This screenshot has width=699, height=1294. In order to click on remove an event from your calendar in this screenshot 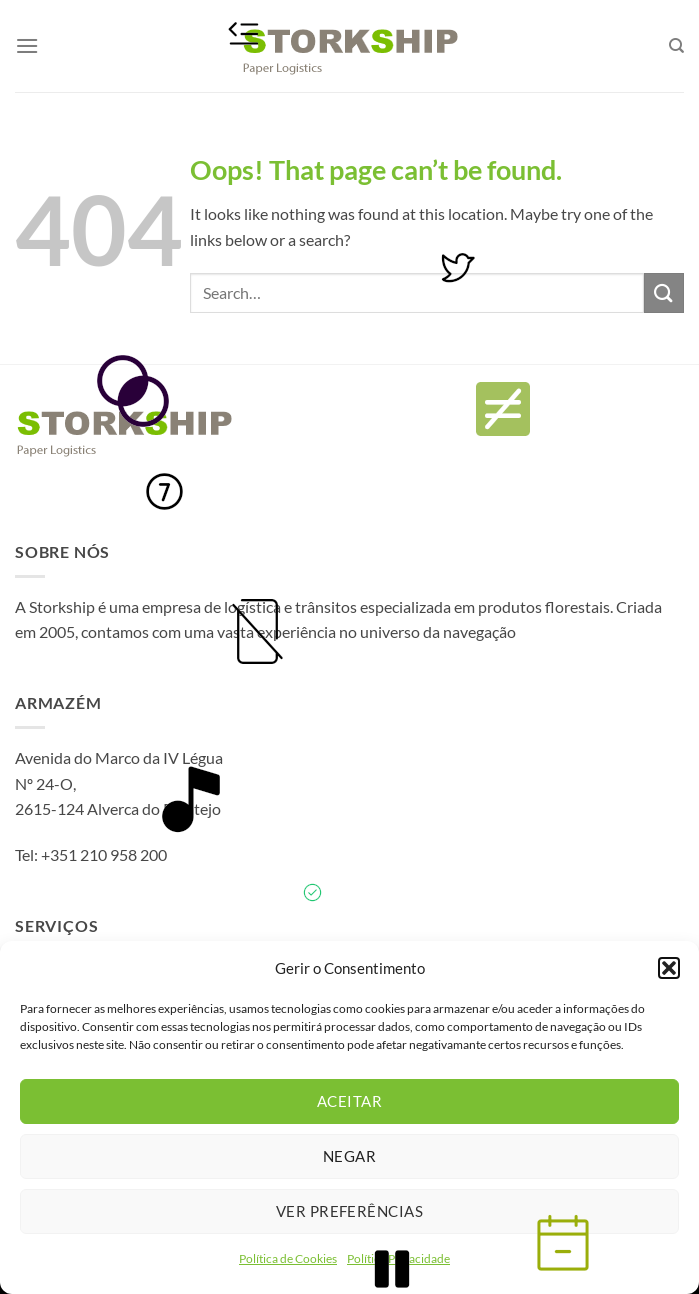, I will do `click(563, 1245)`.